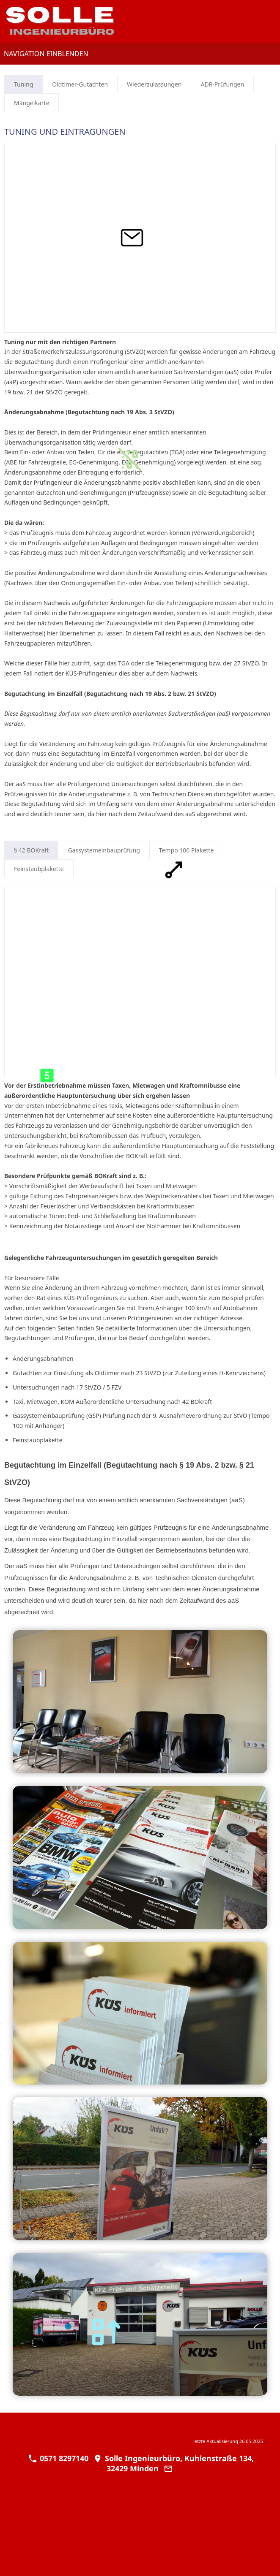  What do you see at coordinates (105, 2332) in the screenshot?
I see `sort items in ascending order` at bounding box center [105, 2332].